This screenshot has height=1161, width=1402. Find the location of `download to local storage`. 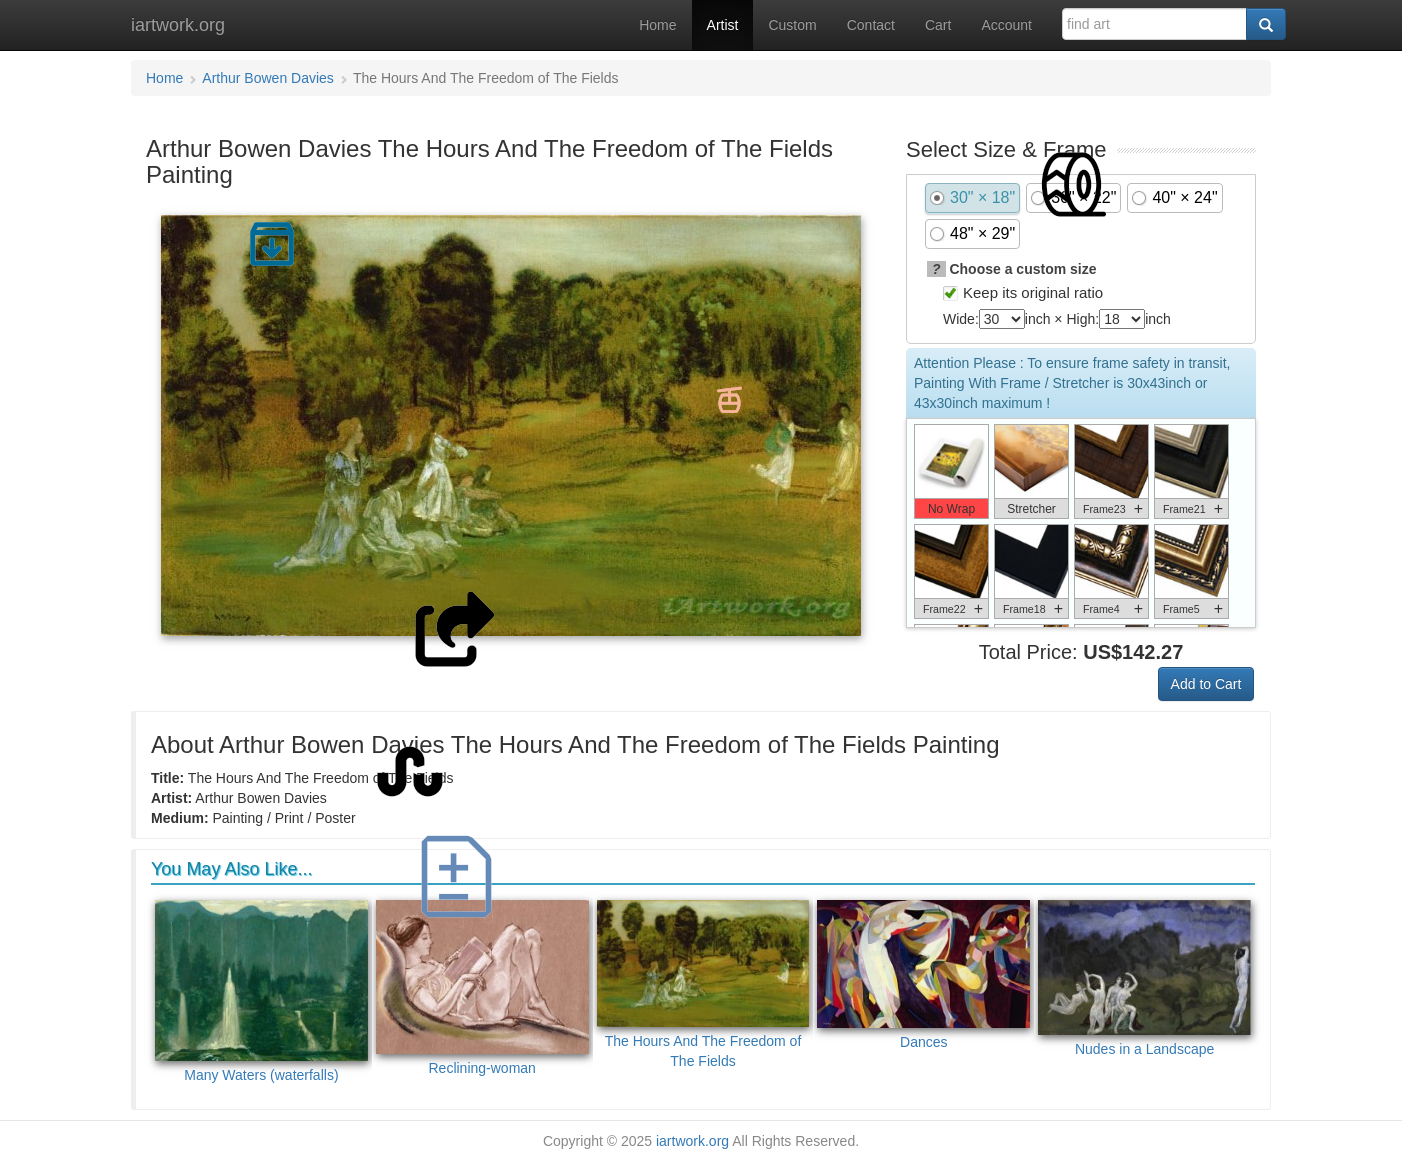

download to local storage is located at coordinates (272, 244).